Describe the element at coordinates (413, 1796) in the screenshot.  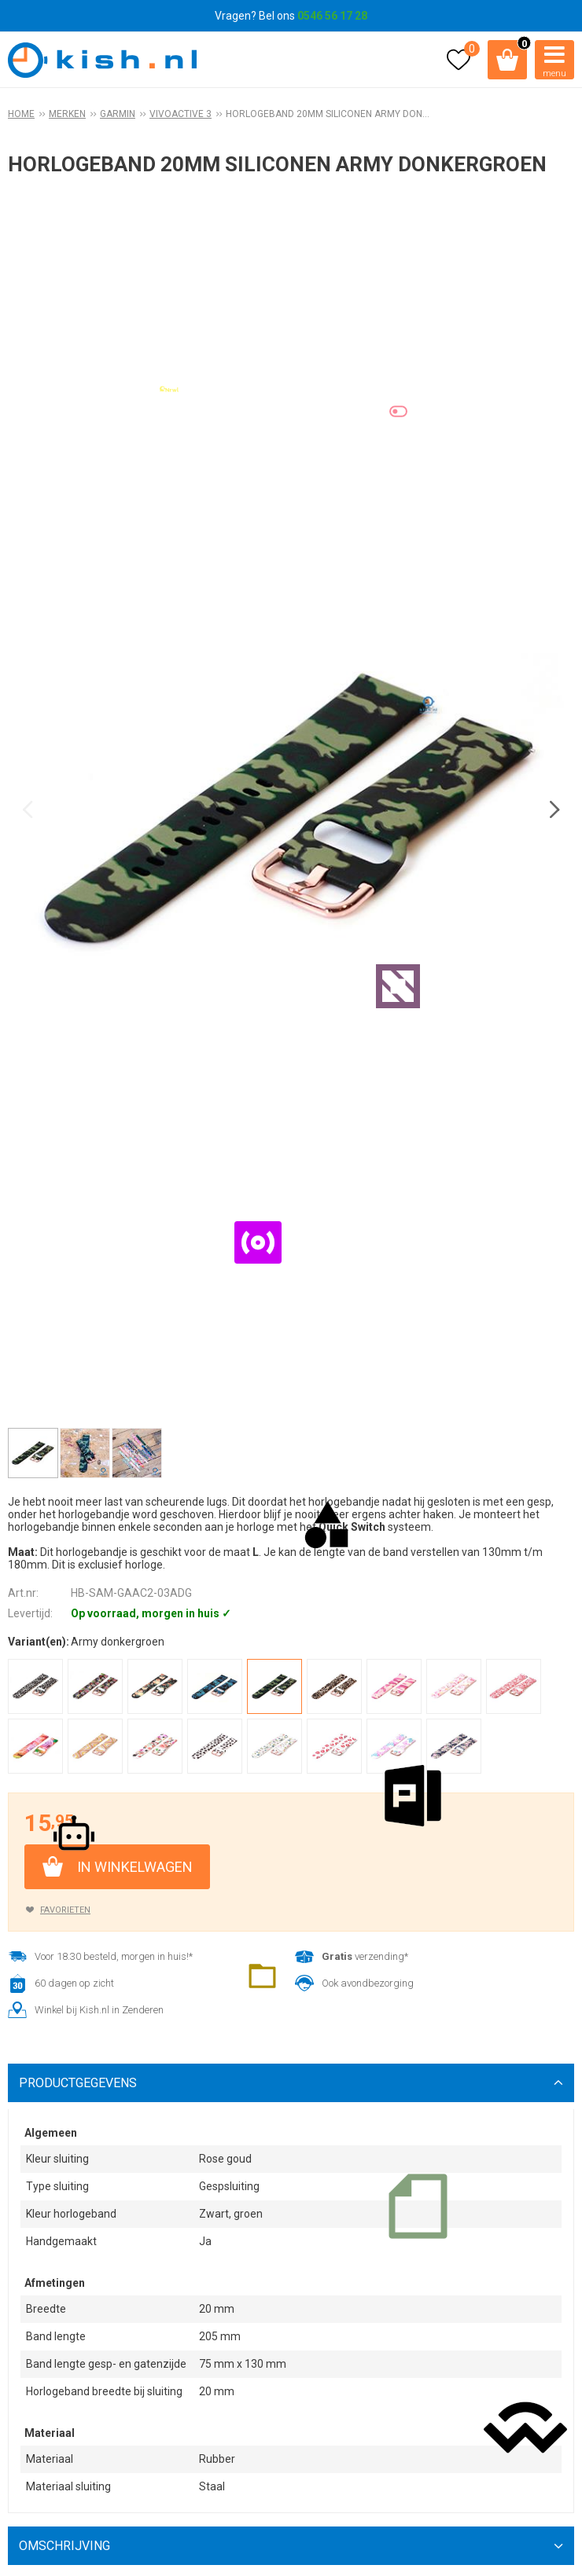
I see `open a PowerPoint presentation file` at that location.